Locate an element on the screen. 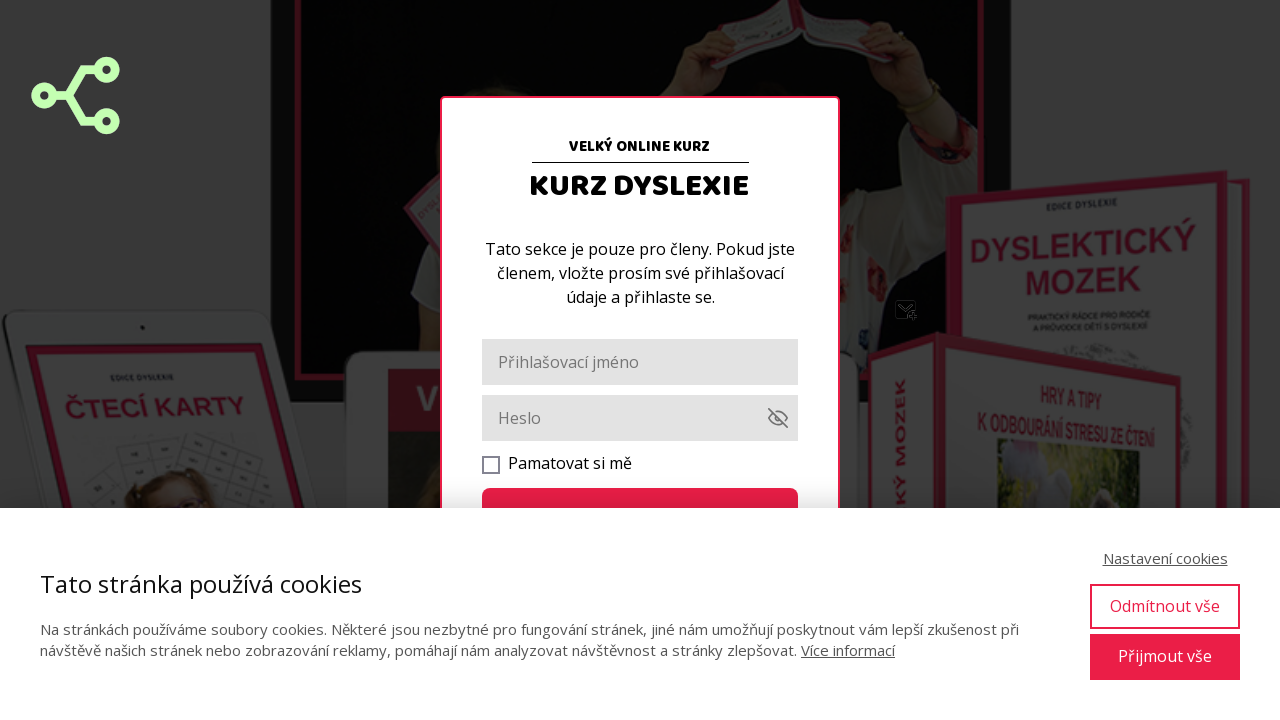 This screenshot has height=720, width=1280. view your StackShare profile is located at coordinates (76, 95).